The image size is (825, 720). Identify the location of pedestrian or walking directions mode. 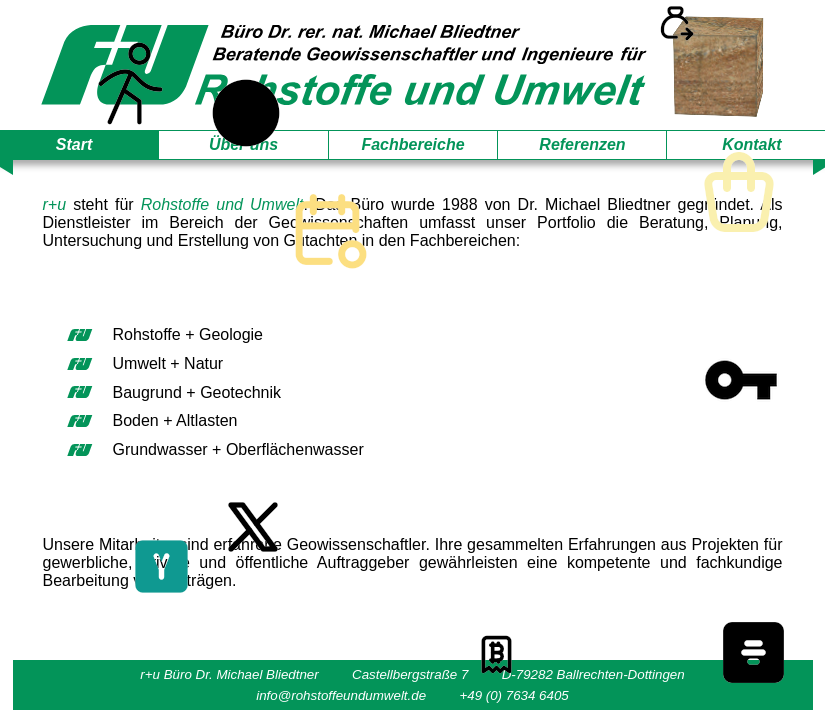
(130, 83).